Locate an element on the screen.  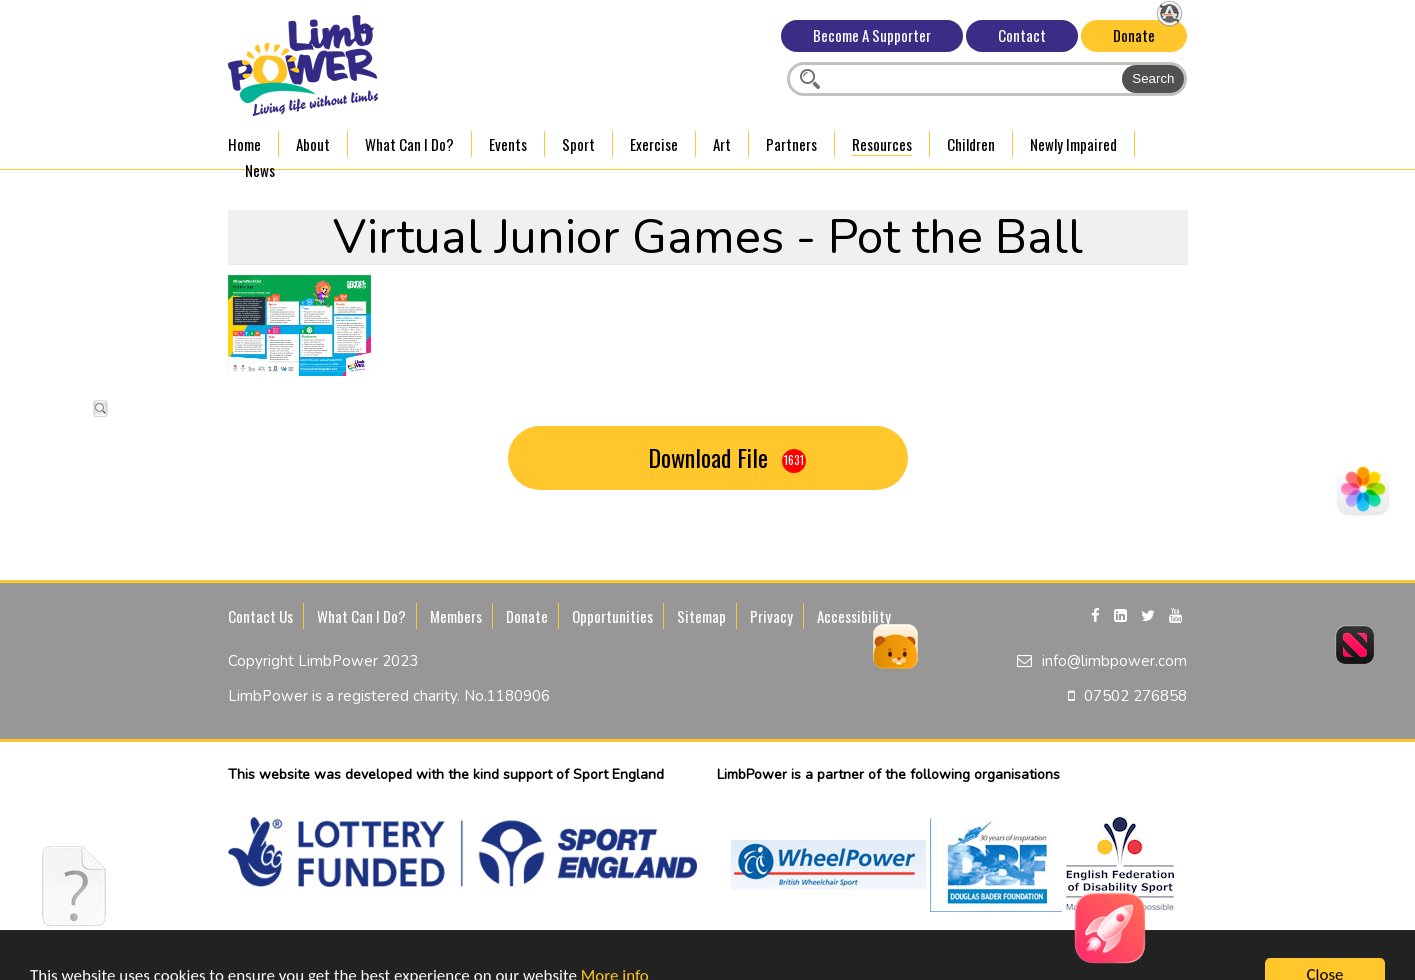
open the software updater application is located at coordinates (1169, 13).